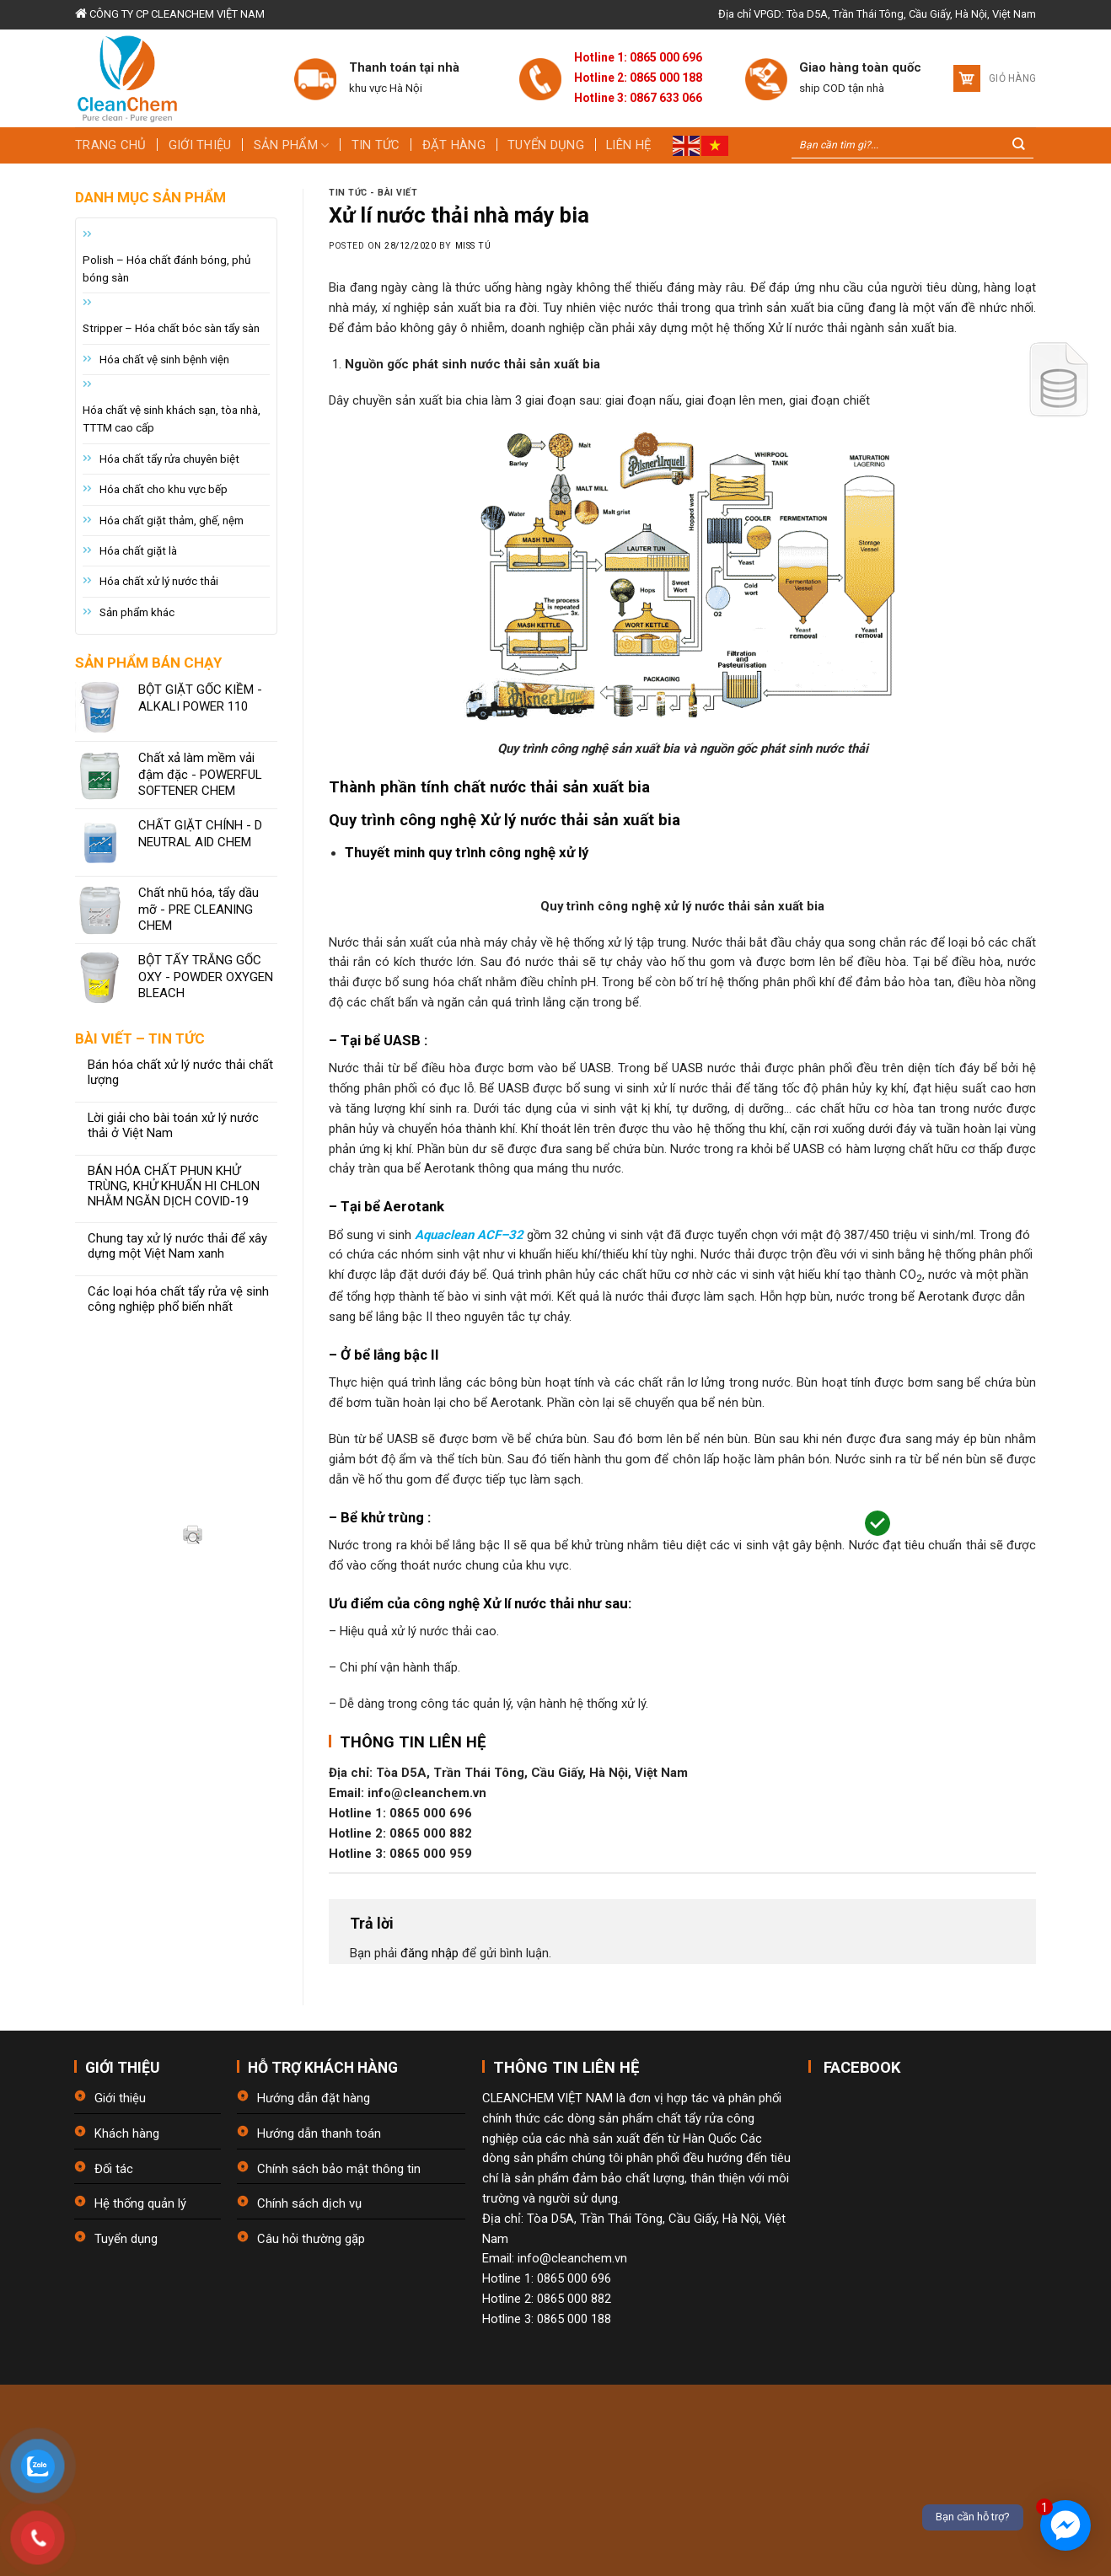 The height and width of the screenshot is (2576, 1111). Describe the element at coordinates (1059, 379) in the screenshot. I see `sql database file` at that location.